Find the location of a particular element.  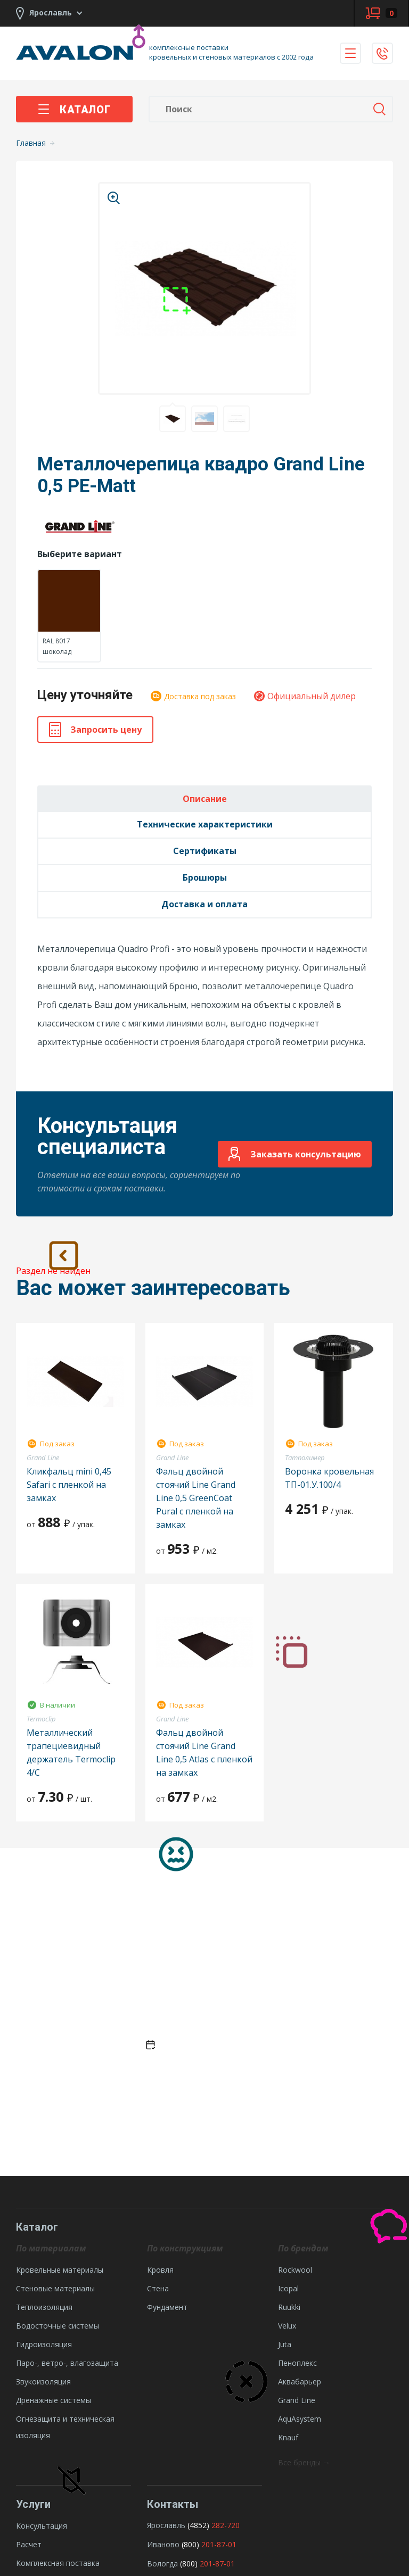

swipe up to continue or dismiss is located at coordinates (138, 36).